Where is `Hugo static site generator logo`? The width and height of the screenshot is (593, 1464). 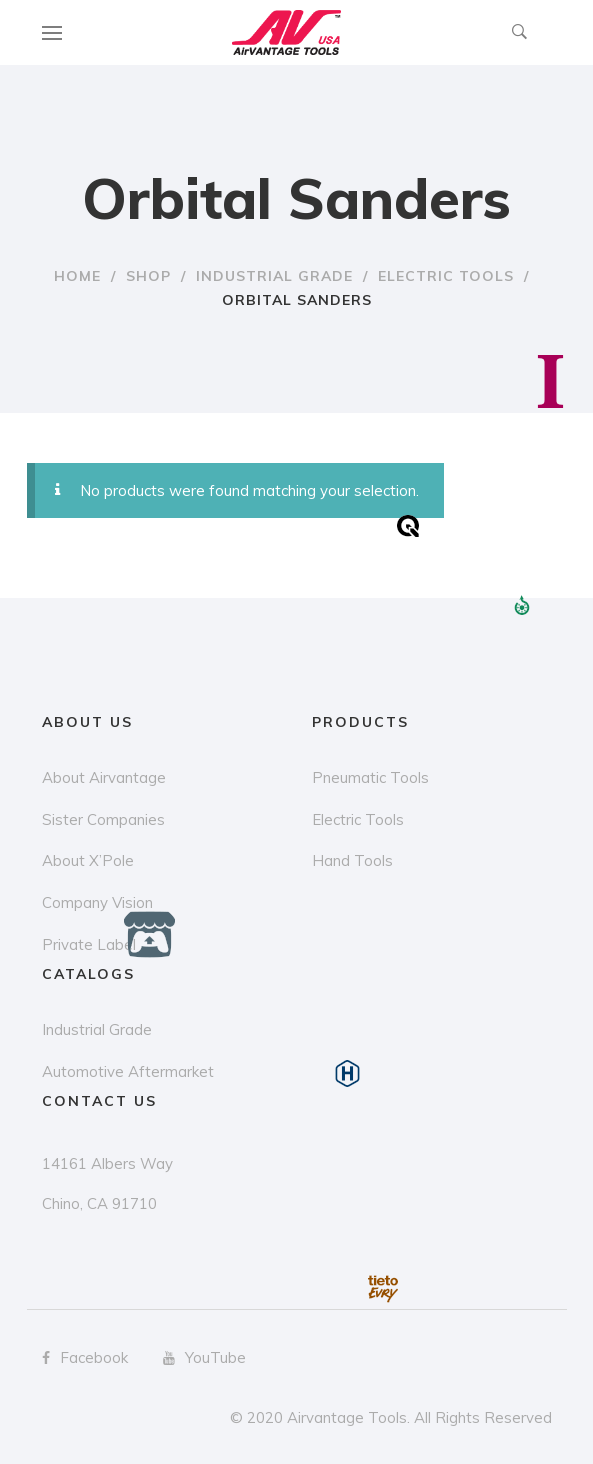
Hugo static site generator logo is located at coordinates (347, 1073).